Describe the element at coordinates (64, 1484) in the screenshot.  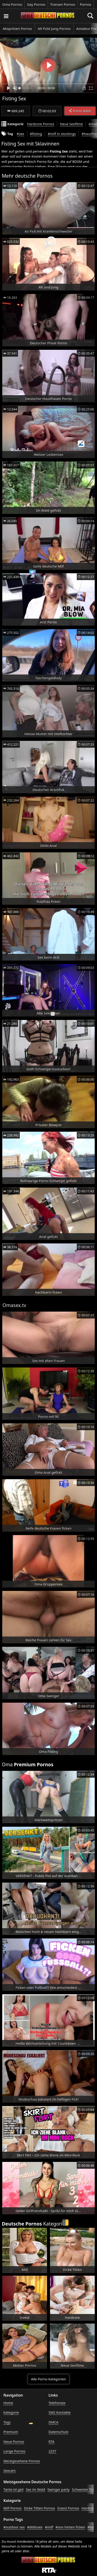
I see `open microsoft teams` at that location.